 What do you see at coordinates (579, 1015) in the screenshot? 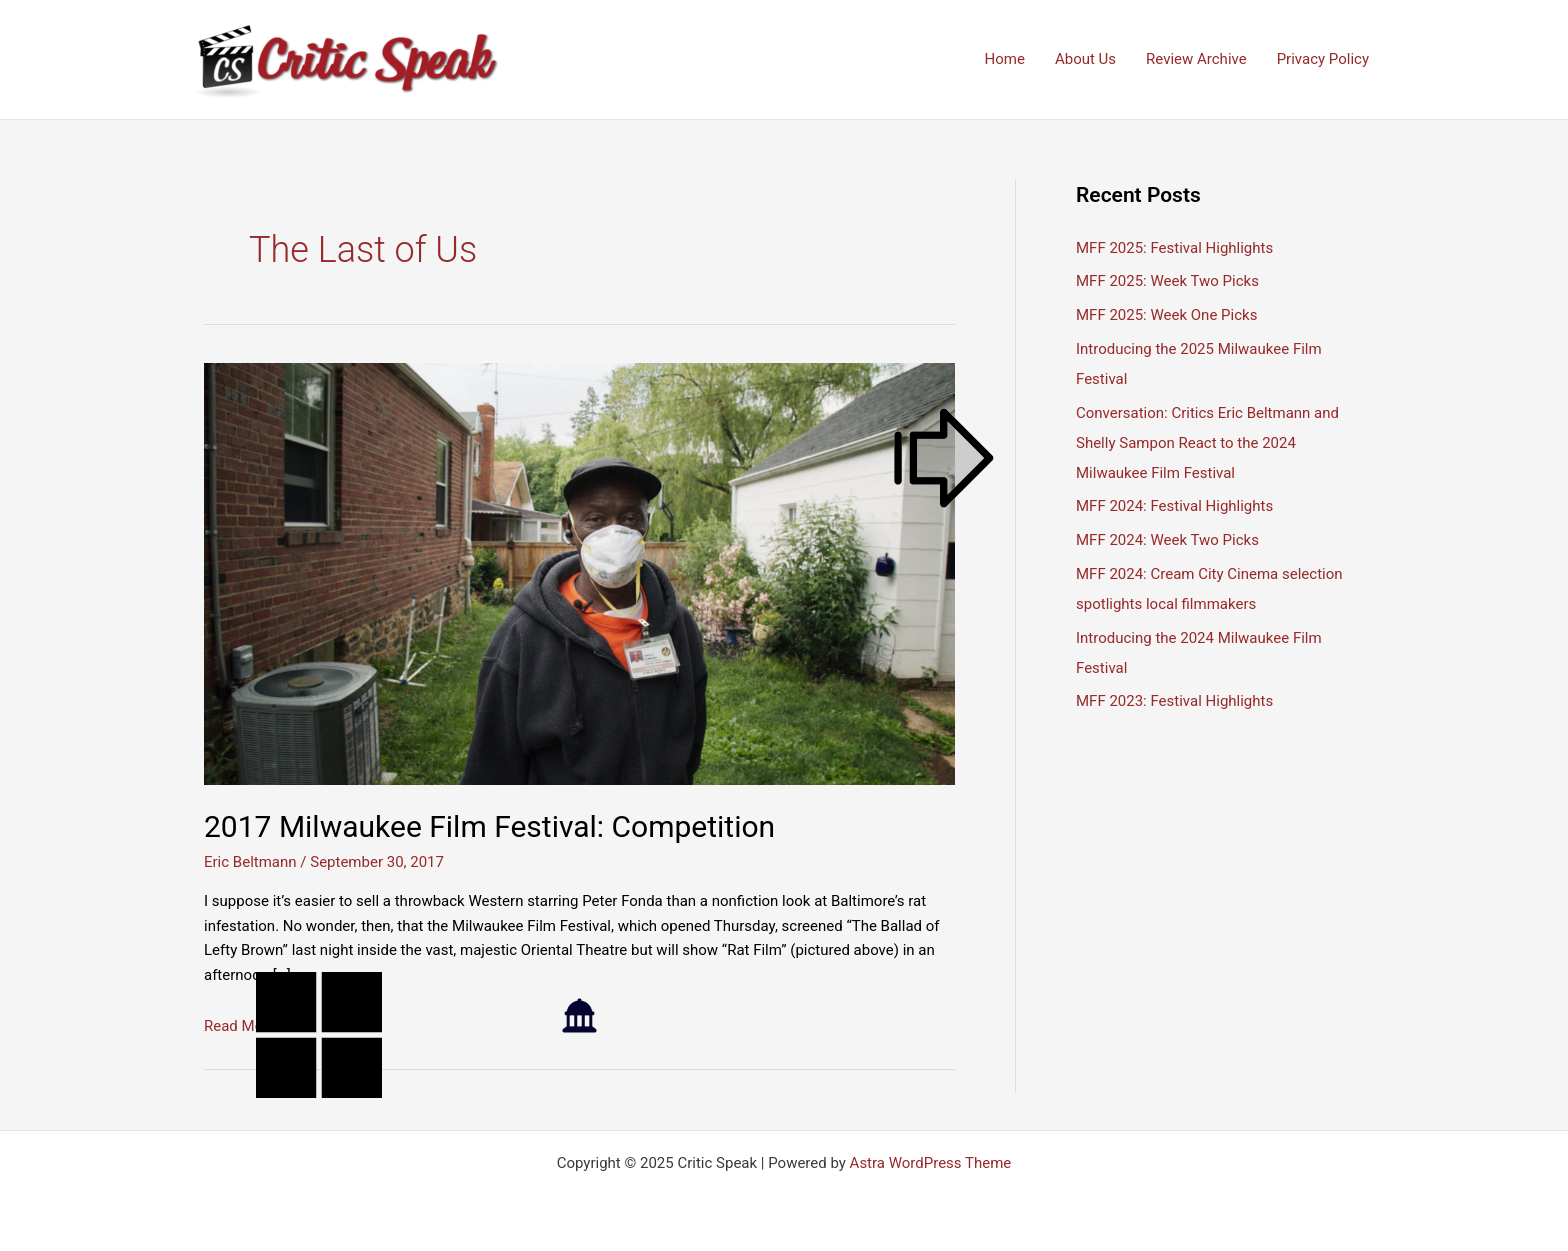
I see `view government or civic services` at bounding box center [579, 1015].